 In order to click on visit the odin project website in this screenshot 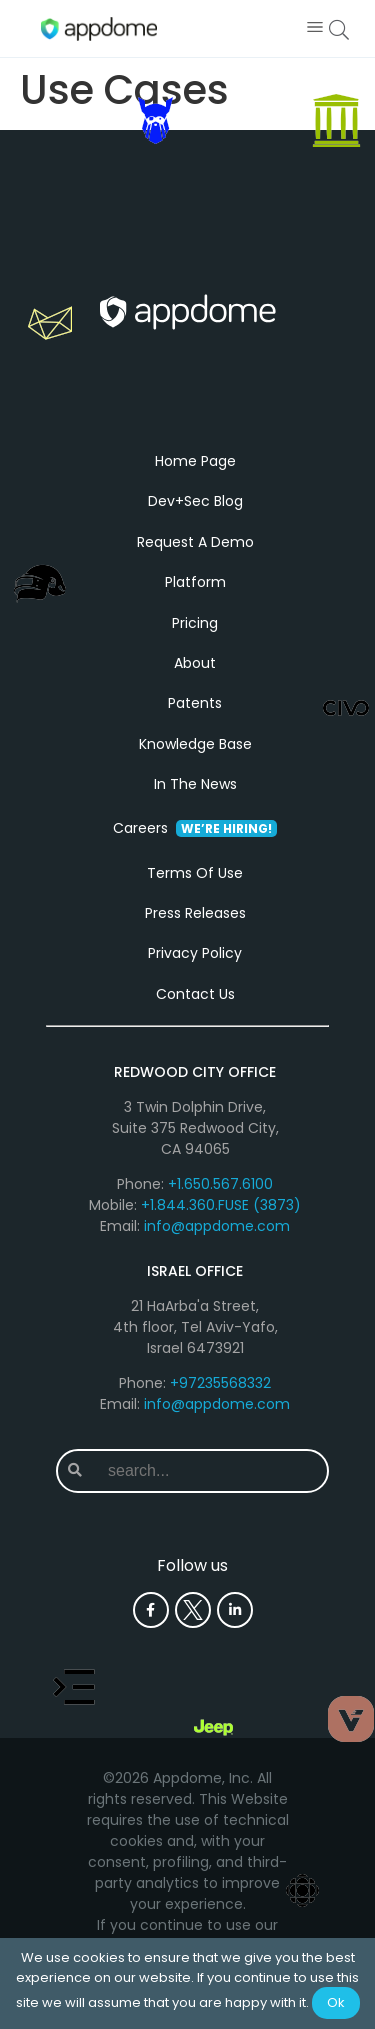, I will do `click(155, 120)`.